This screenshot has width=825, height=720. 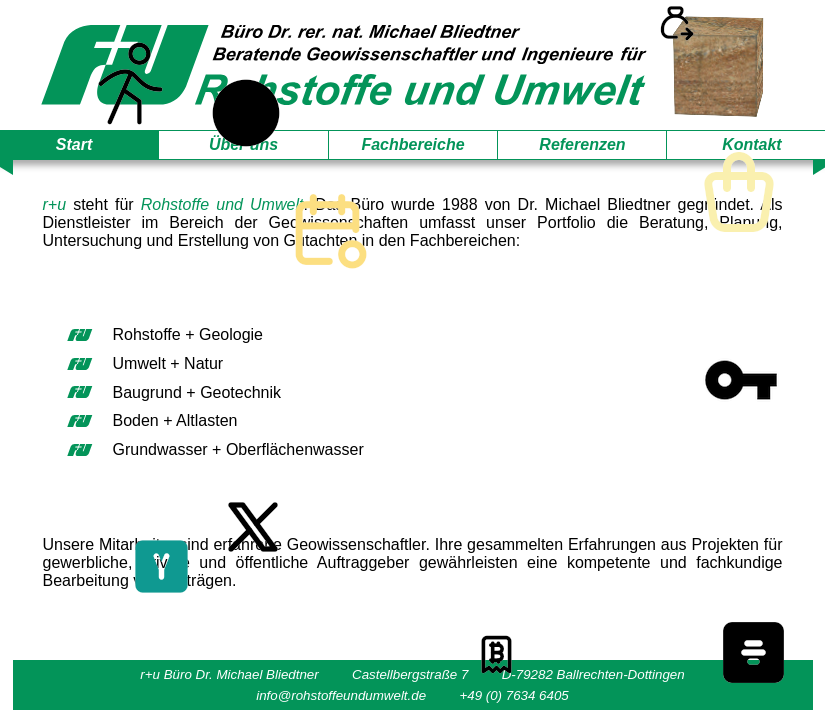 I want to click on represents the letter Y in a grid or keyboard interface, so click(x=161, y=566).